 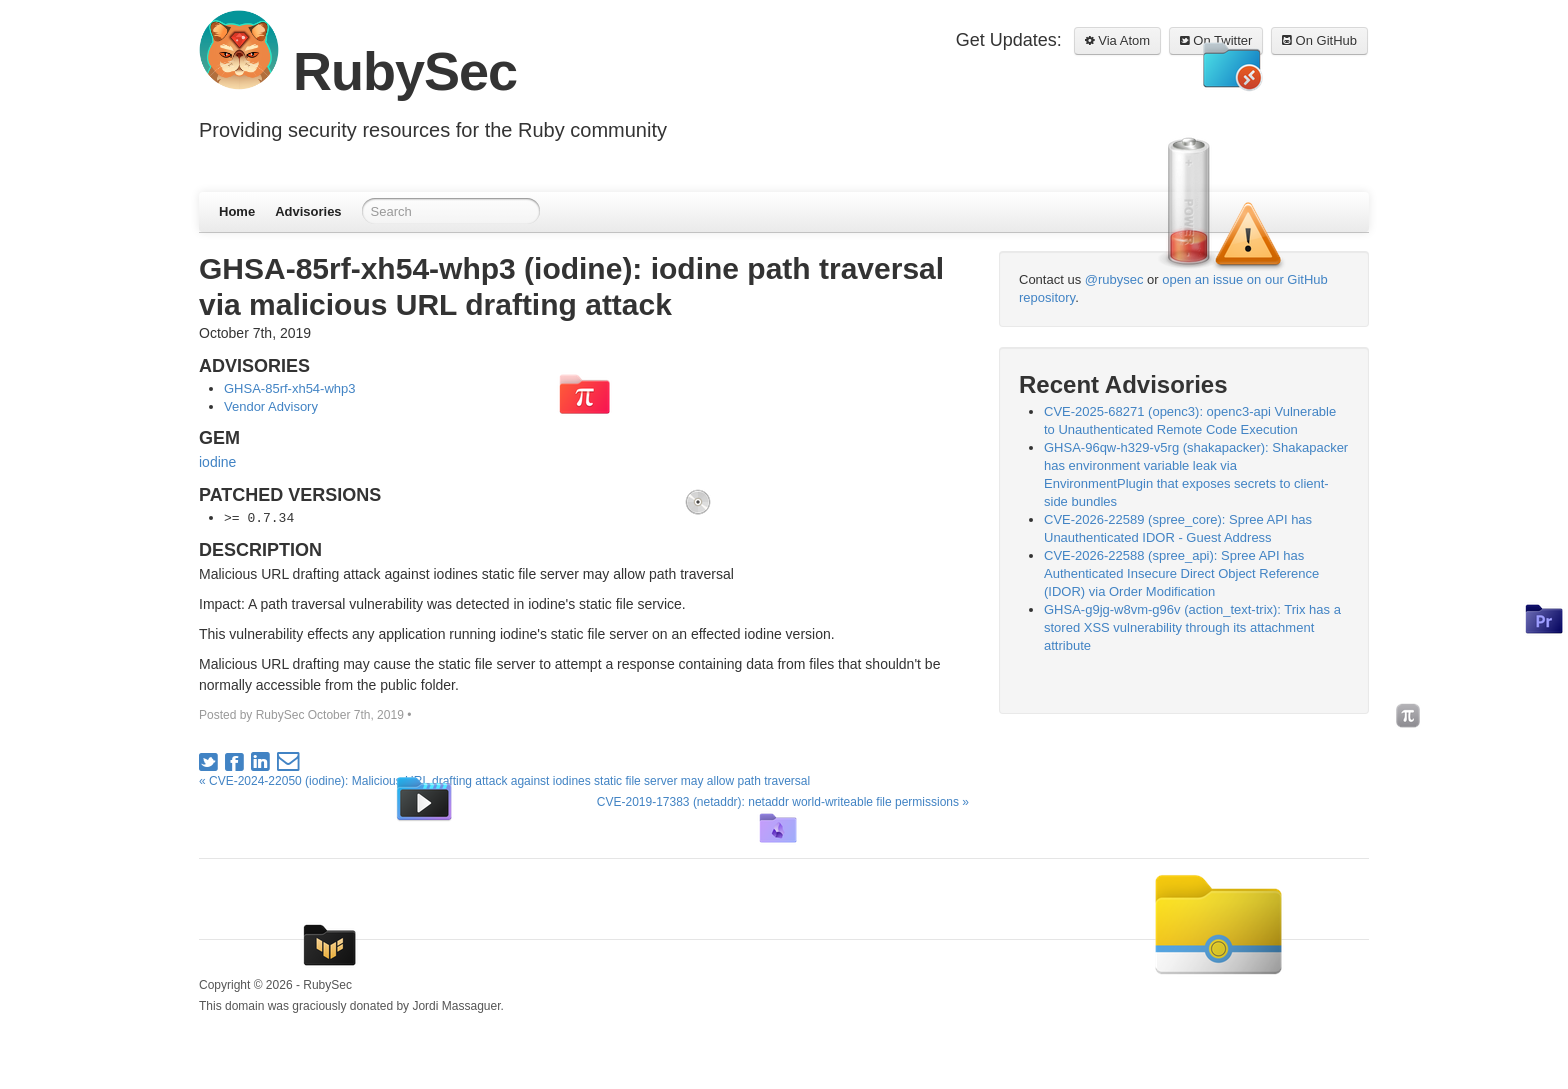 What do you see at coordinates (1544, 620) in the screenshot?
I see `open folder containing adobe premiere project files` at bounding box center [1544, 620].